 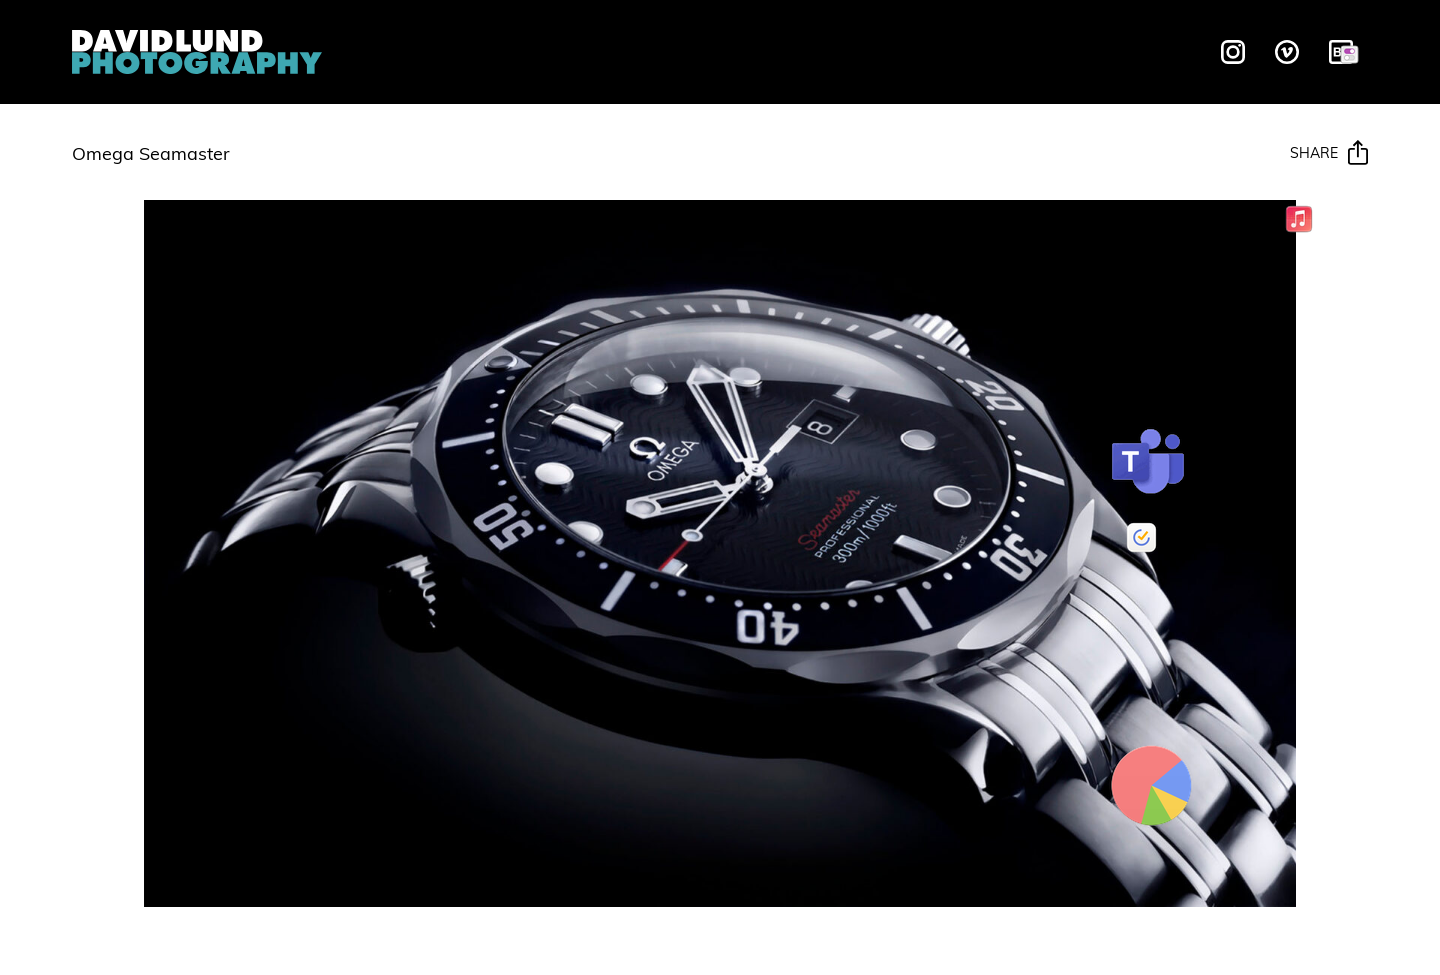 What do you see at coordinates (1148, 462) in the screenshot?
I see `open microsoft teams` at bounding box center [1148, 462].